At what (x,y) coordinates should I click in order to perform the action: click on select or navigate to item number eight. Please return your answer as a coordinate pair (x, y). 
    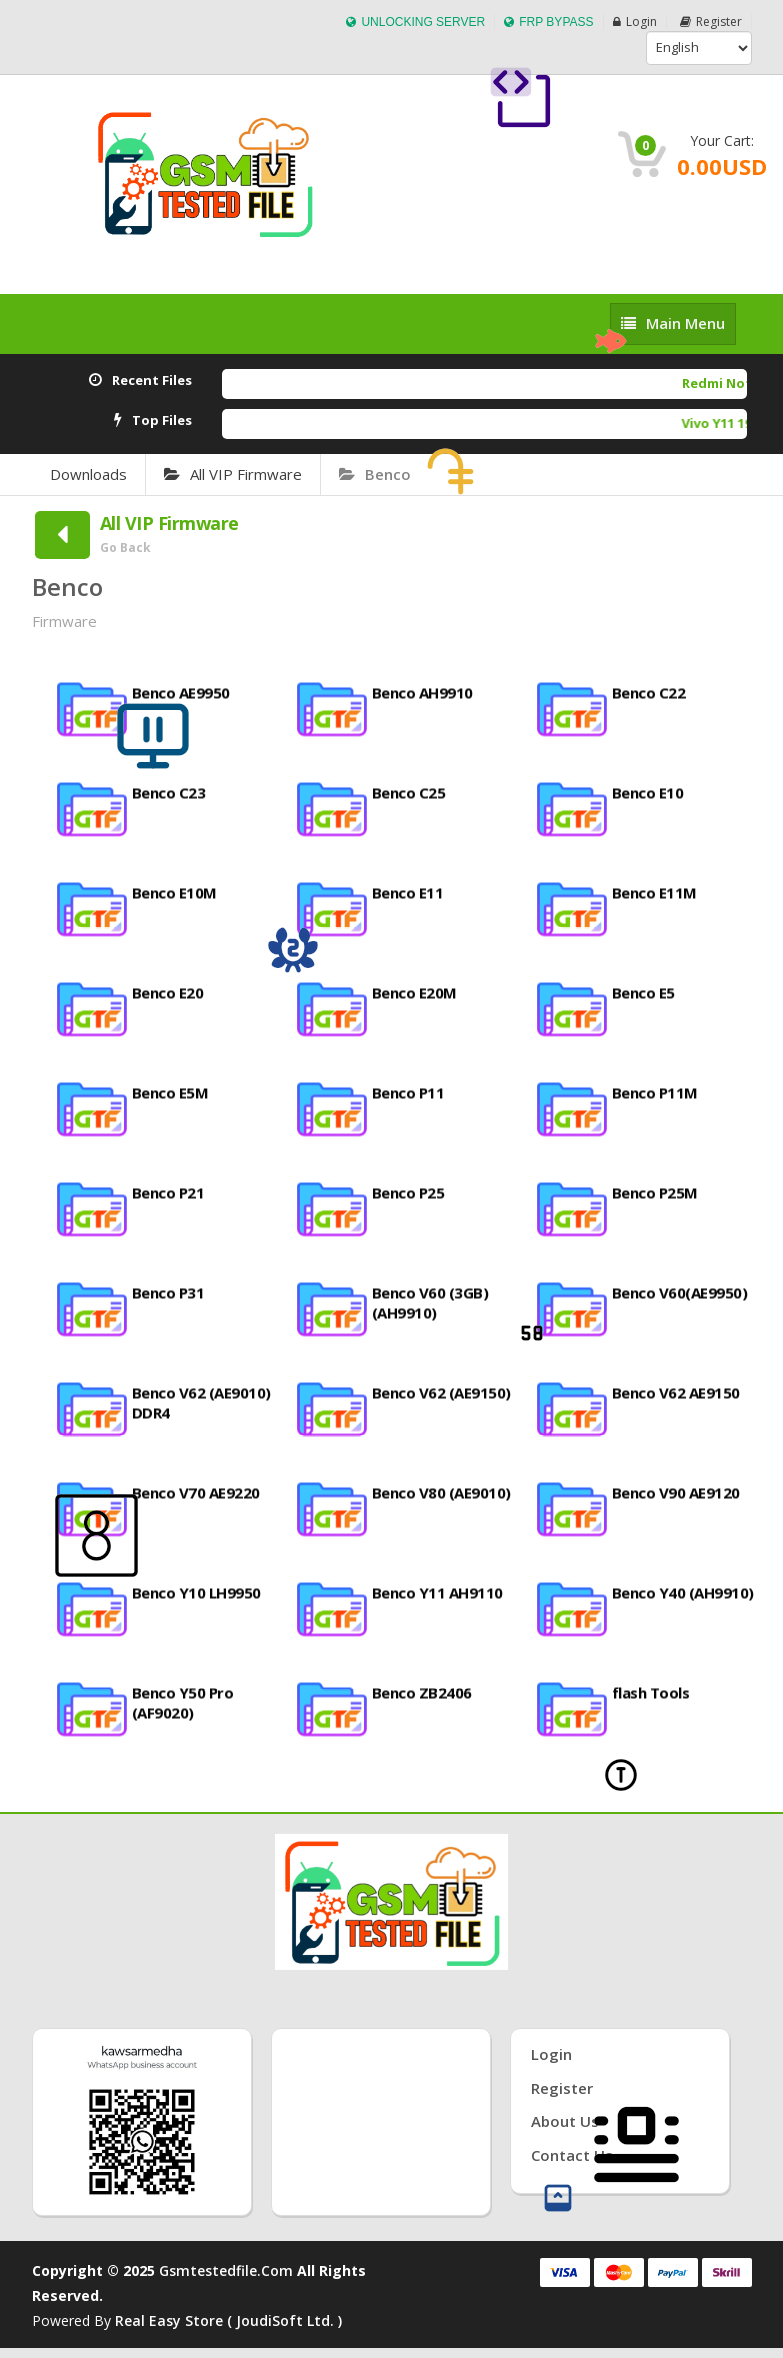
    Looking at the image, I should click on (96, 1535).